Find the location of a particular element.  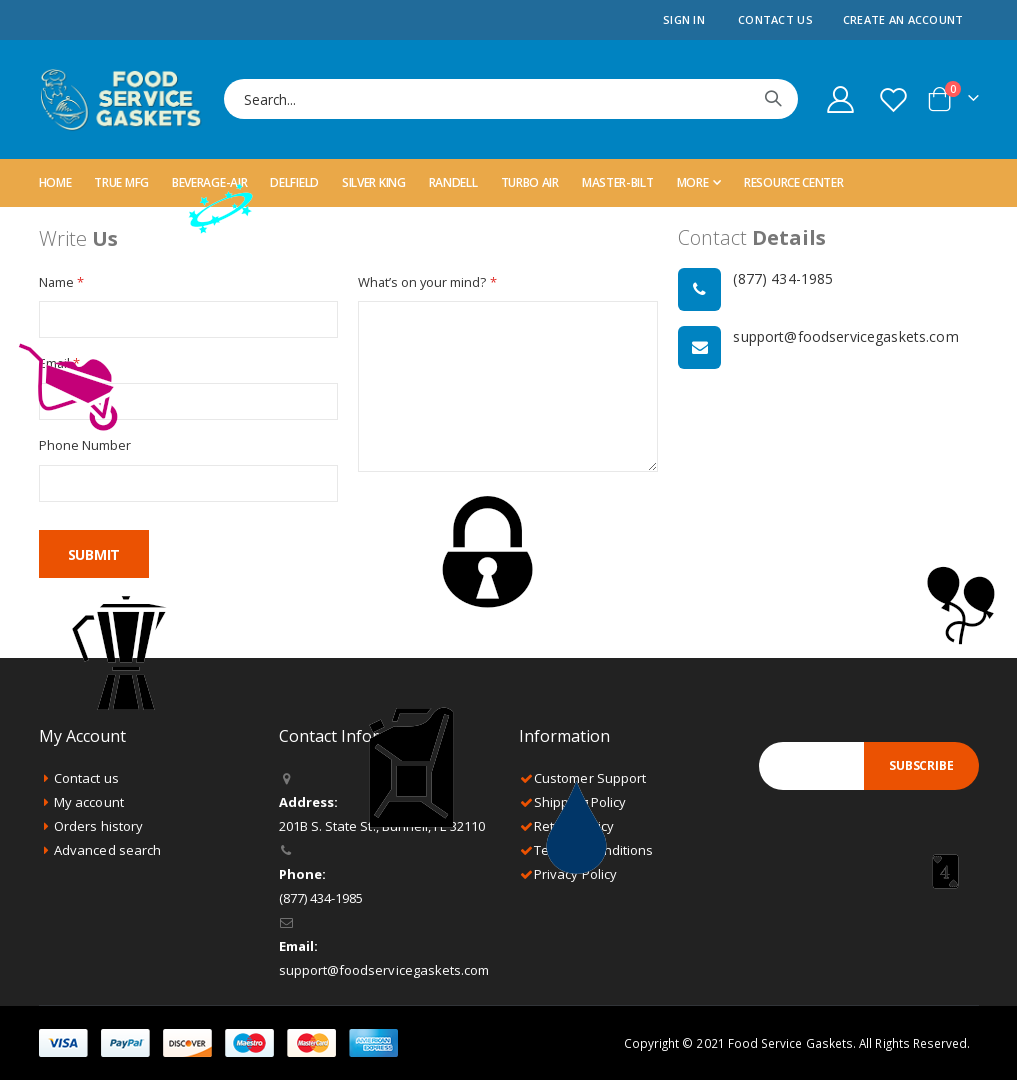

access gardening or landscaping tools is located at coordinates (67, 388).